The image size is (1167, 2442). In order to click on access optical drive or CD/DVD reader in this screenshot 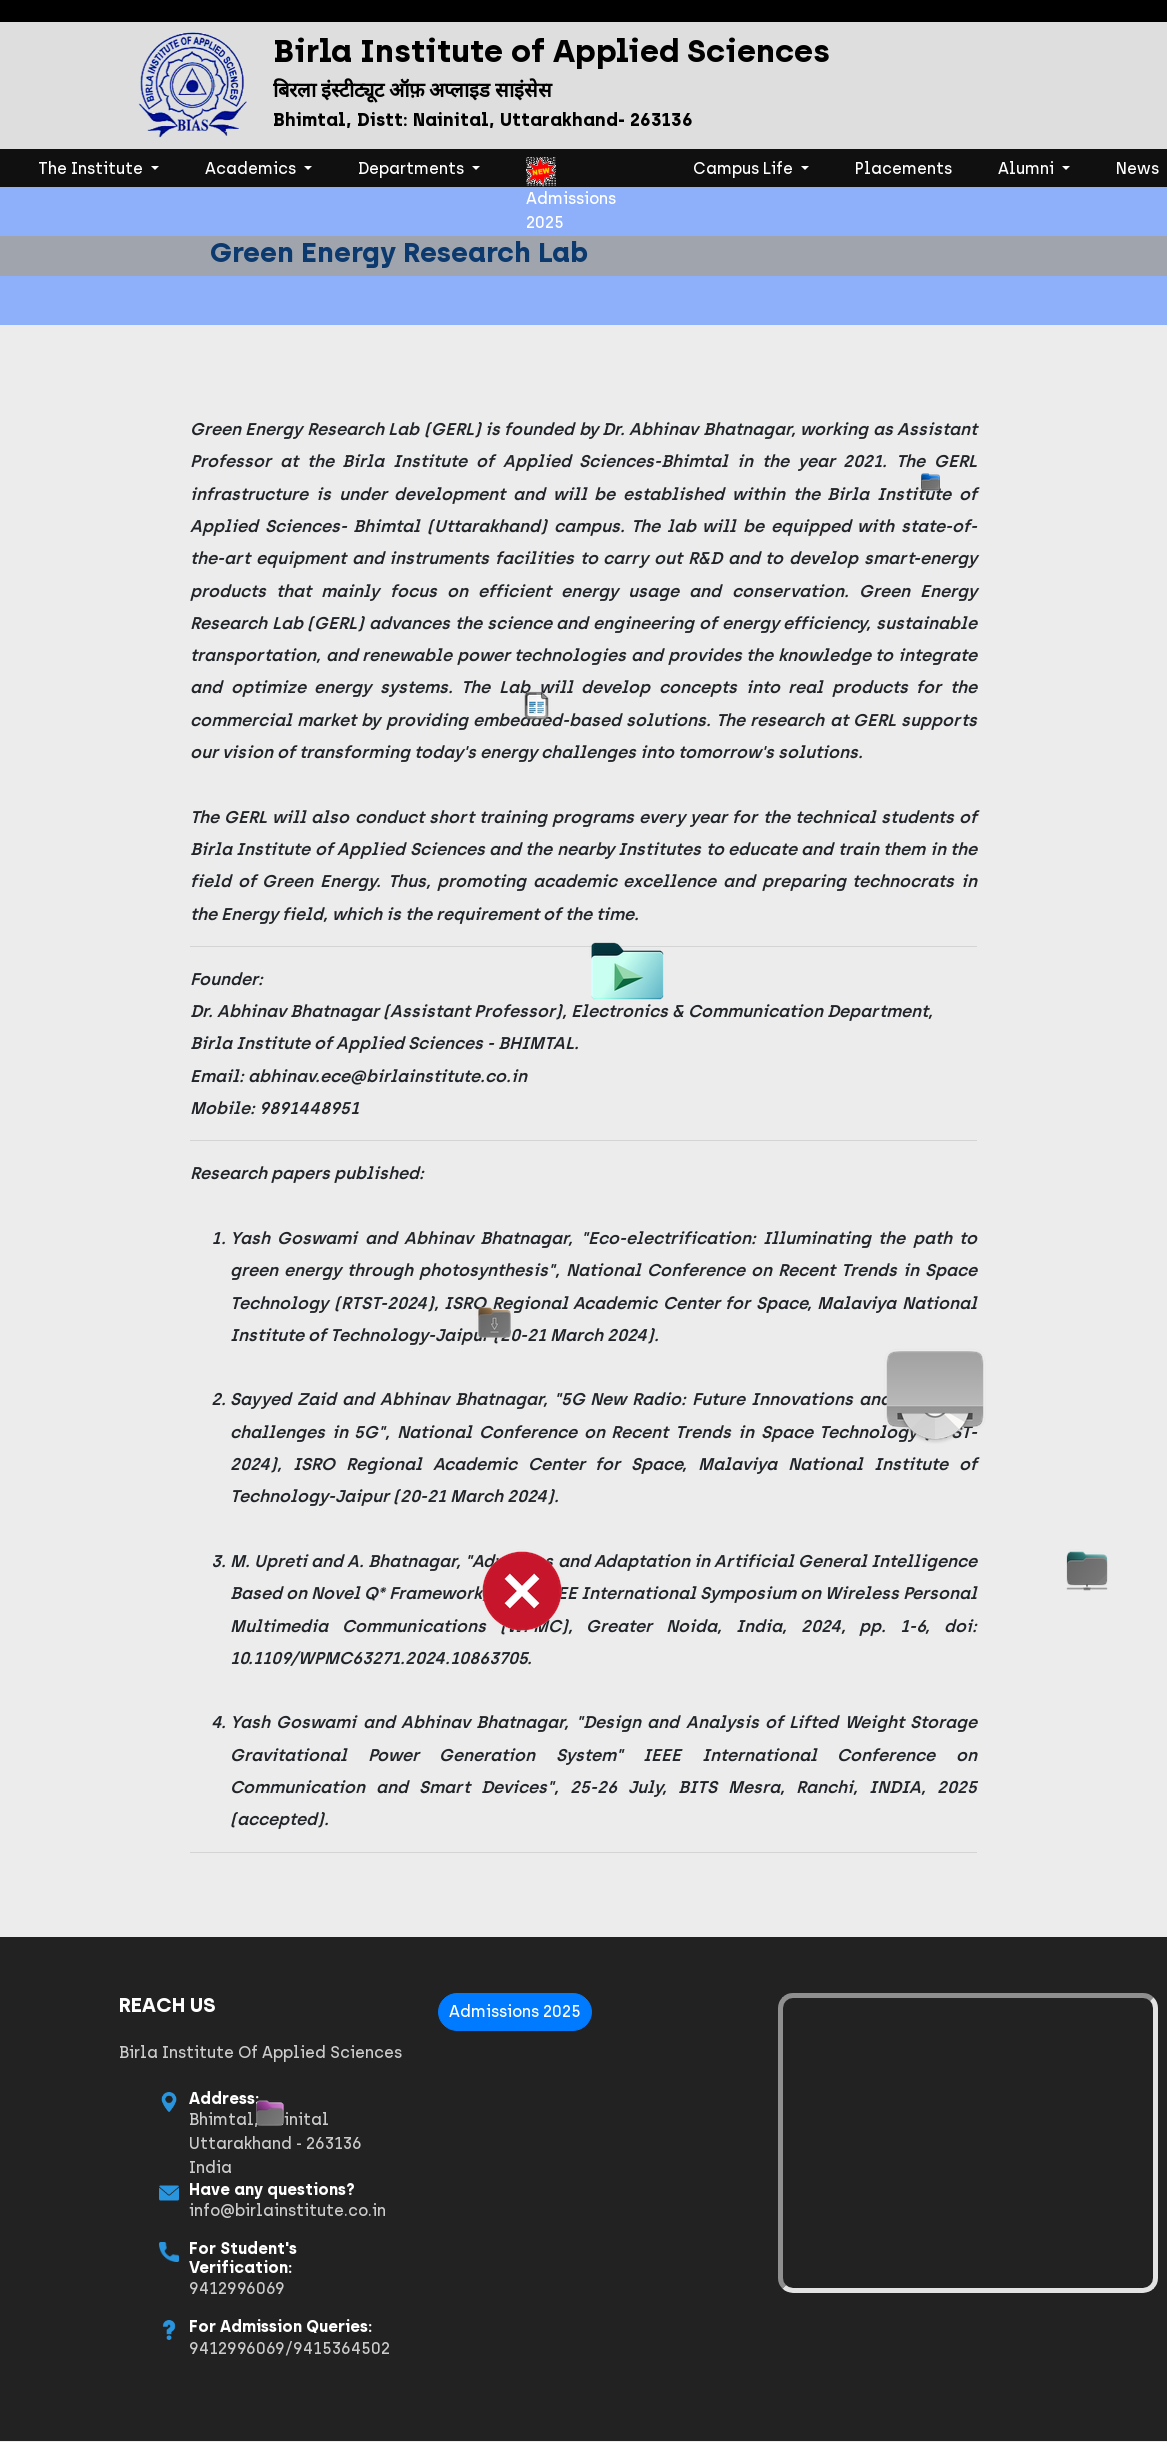, I will do `click(935, 1389)`.